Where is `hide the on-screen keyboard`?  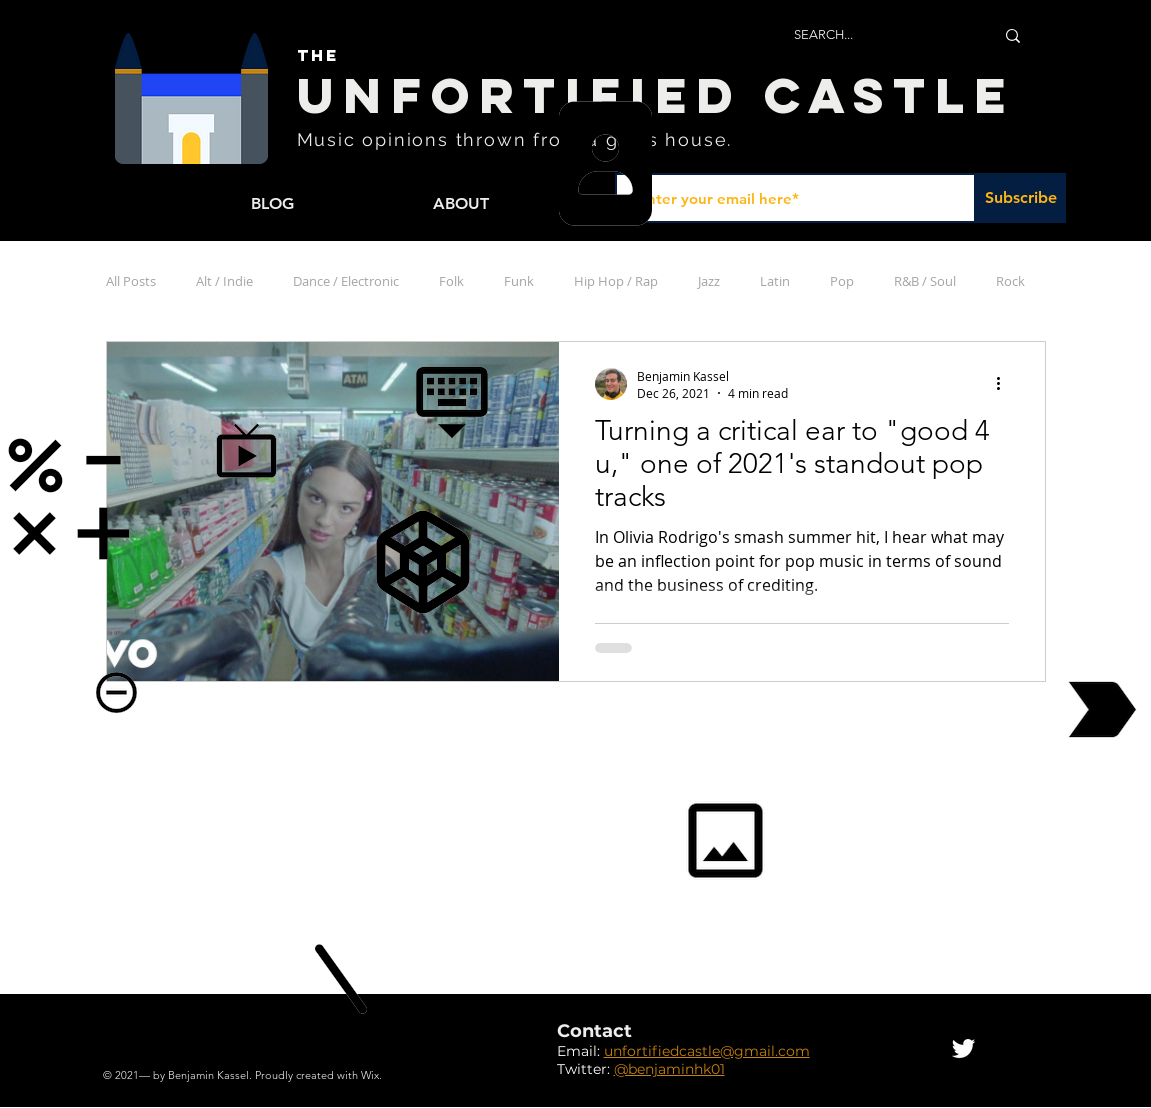 hide the on-screen keyboard is located at coordinates (452, 399).